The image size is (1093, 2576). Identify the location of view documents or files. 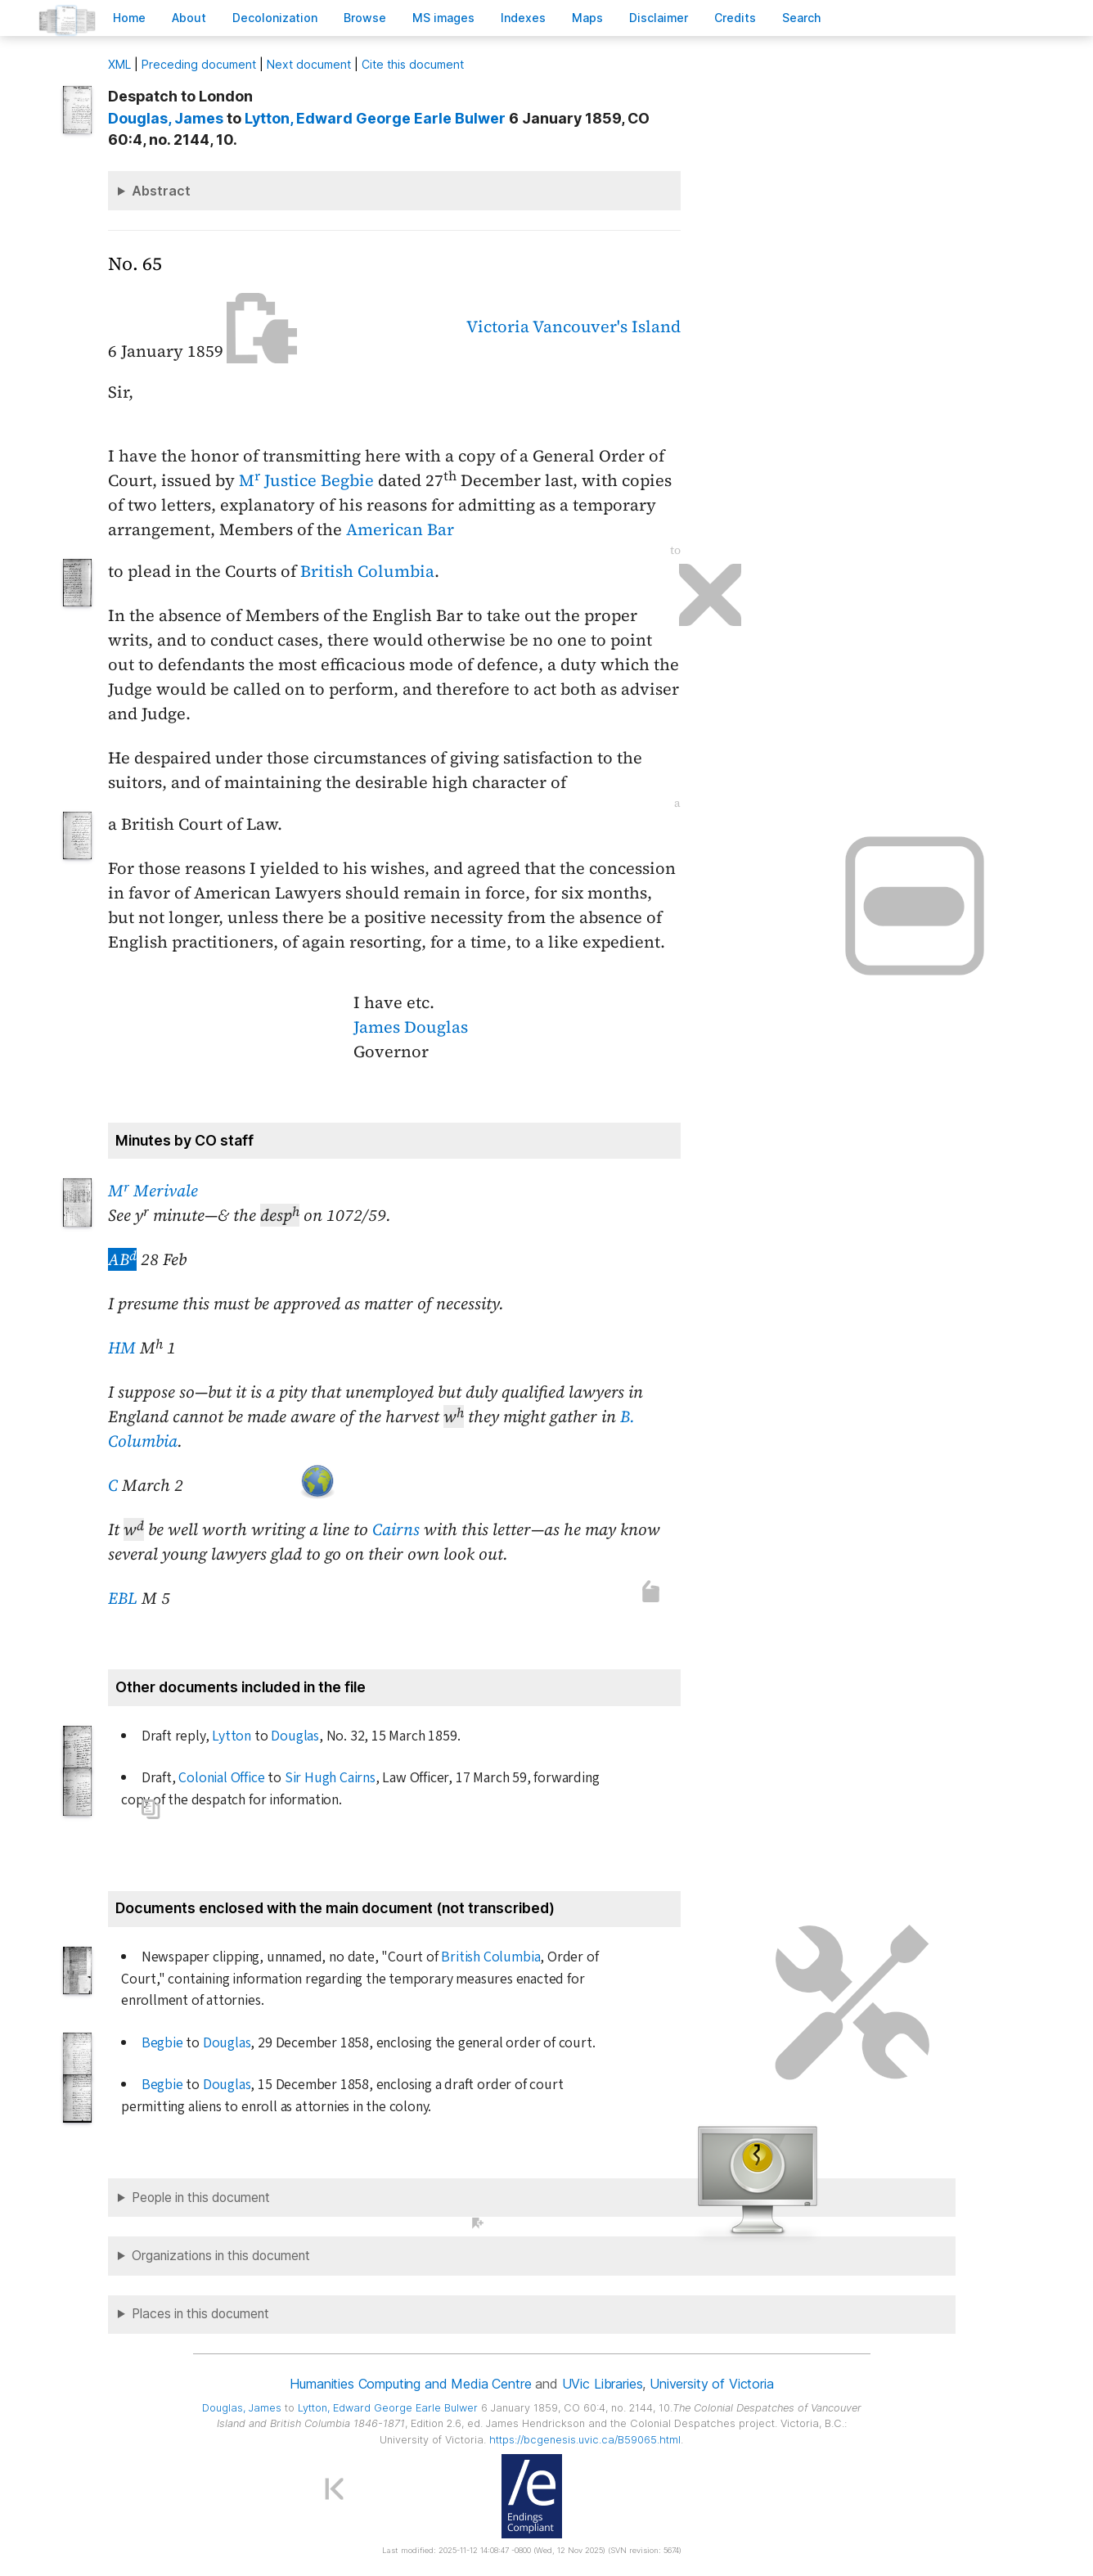
(151, 1809).